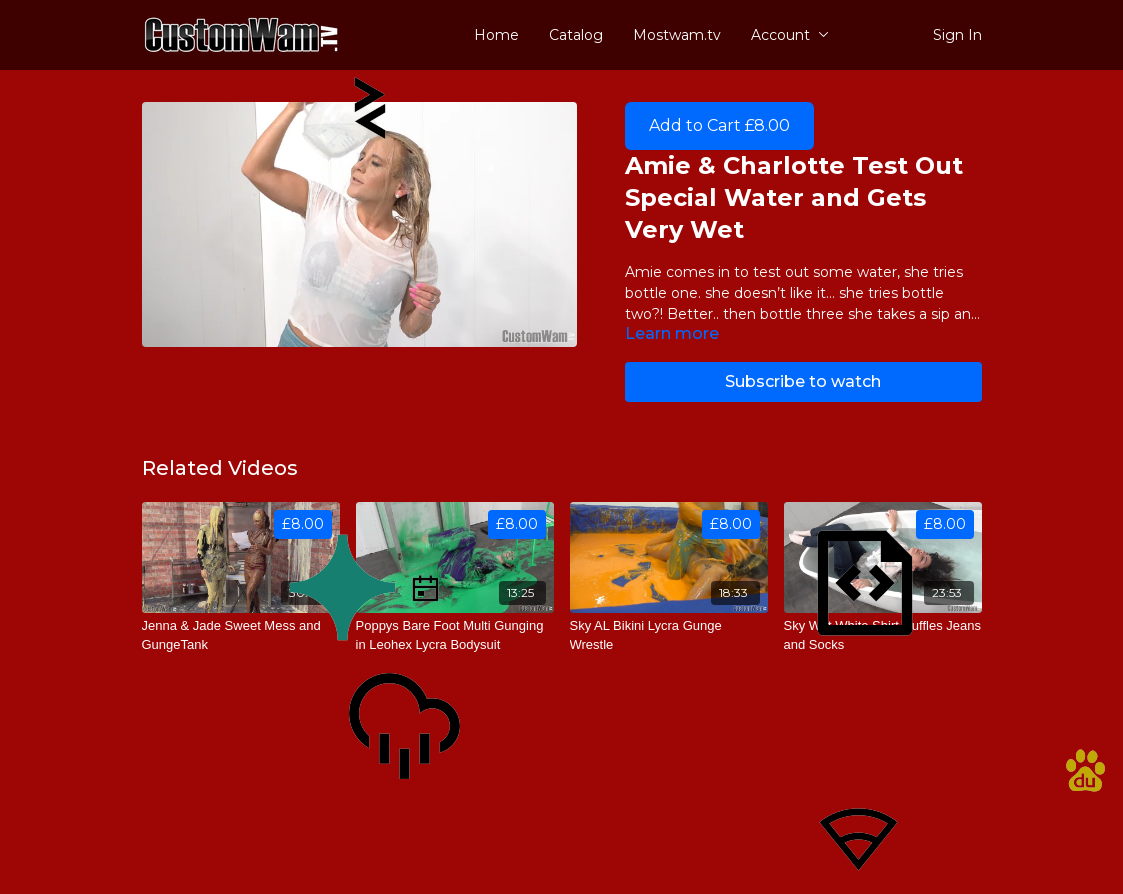 The image size is (1123, 894). Describe the element at coordinates (370, 108) in the screenshot. I see `playcanvas game engine logo` at that location.